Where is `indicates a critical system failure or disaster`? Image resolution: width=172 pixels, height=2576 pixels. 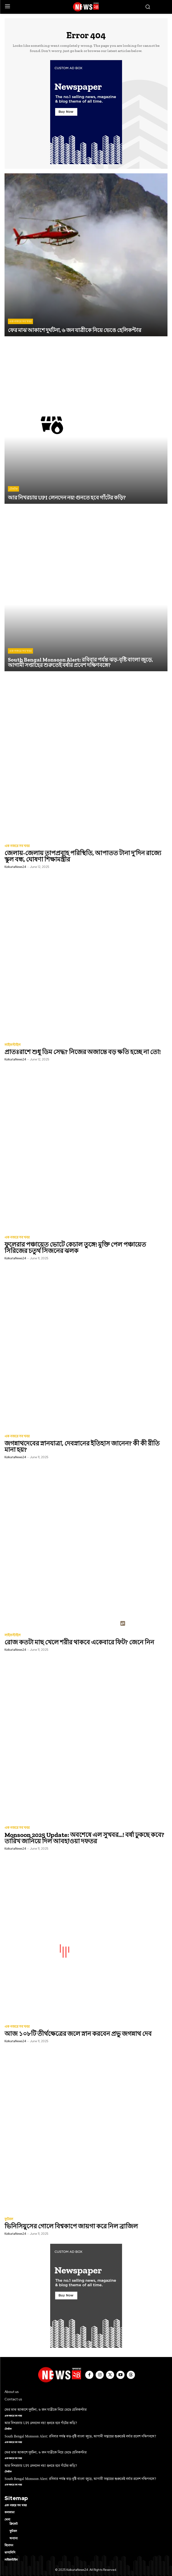
indicates a critical system failure or disaster is located at coordinates (51, 424).